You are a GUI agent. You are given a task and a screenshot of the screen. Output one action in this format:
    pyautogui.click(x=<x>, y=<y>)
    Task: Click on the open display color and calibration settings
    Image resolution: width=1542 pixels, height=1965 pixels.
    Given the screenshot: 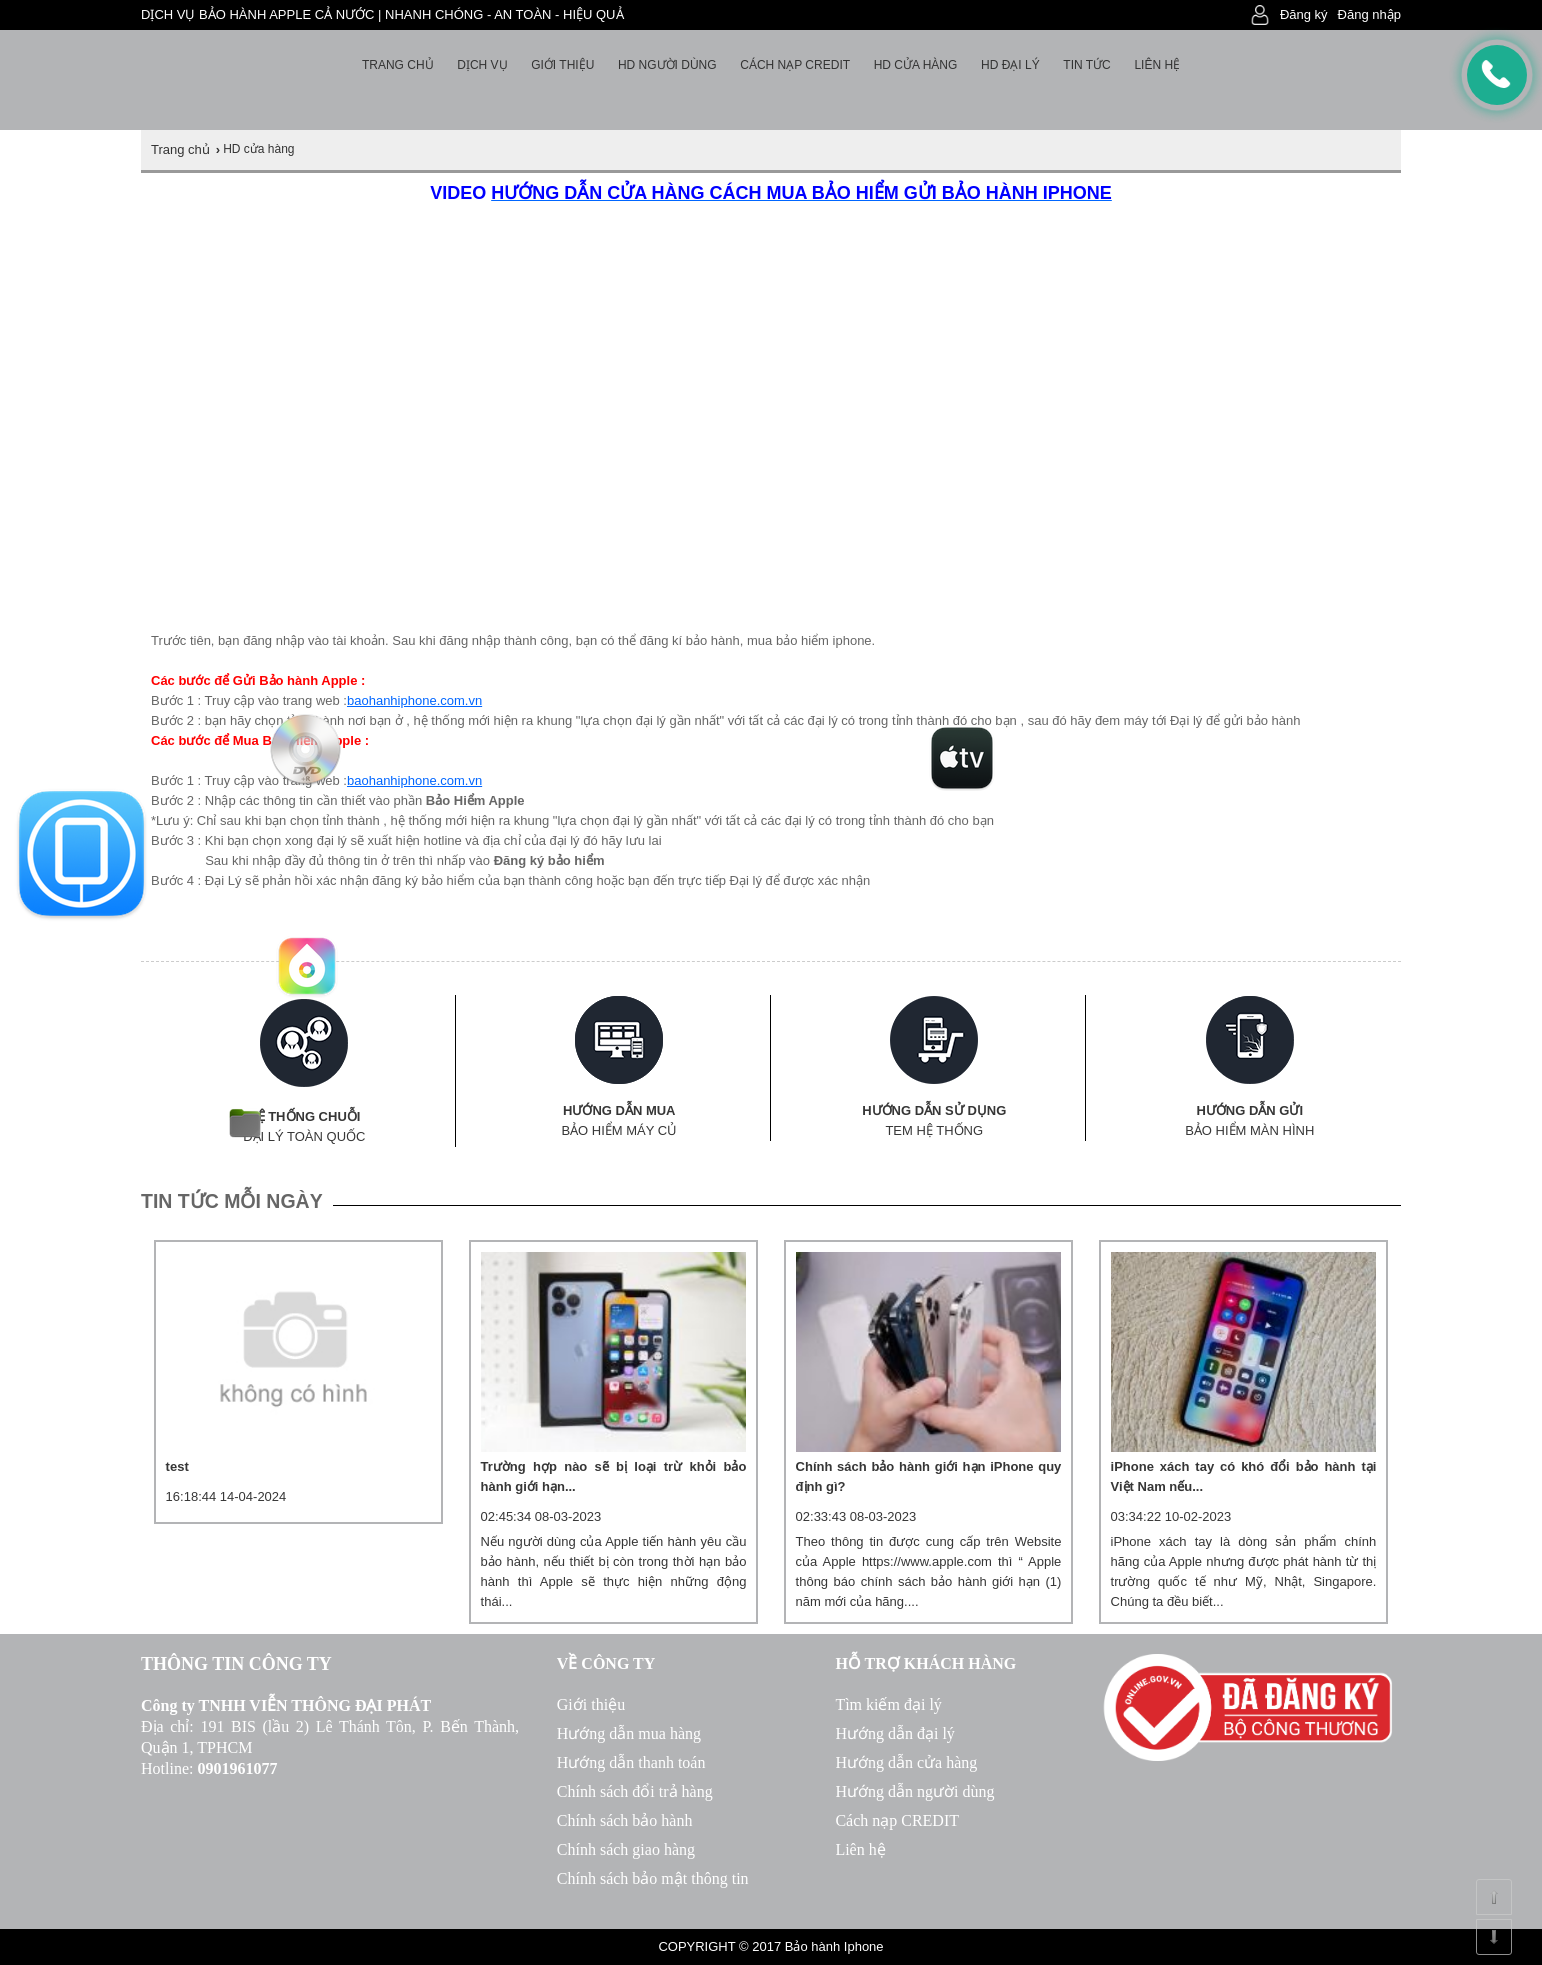 What is the action you would take?
    pyautogui.click(x=307, y=967)
    